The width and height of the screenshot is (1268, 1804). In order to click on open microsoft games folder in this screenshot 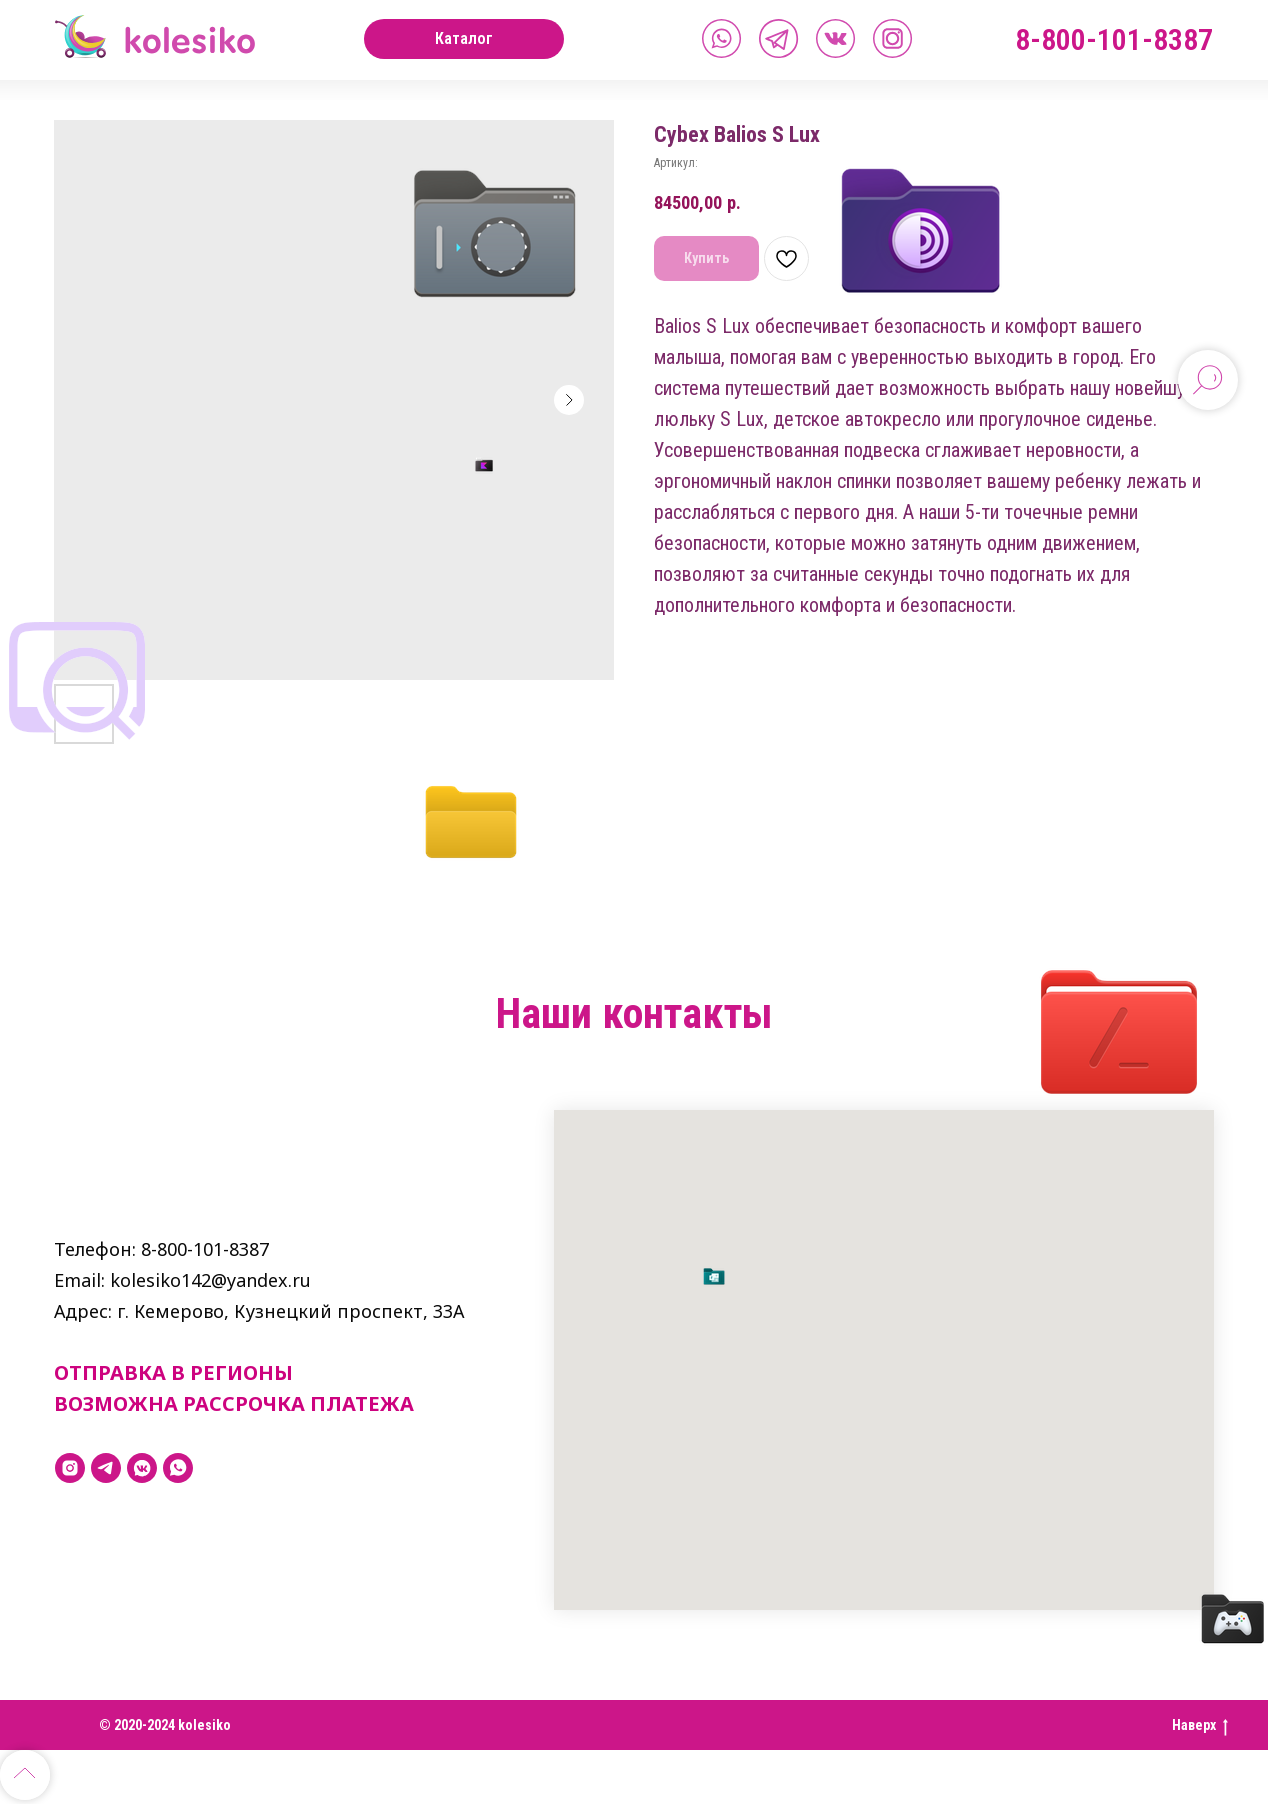, I will do `click(1232, 1620)`.